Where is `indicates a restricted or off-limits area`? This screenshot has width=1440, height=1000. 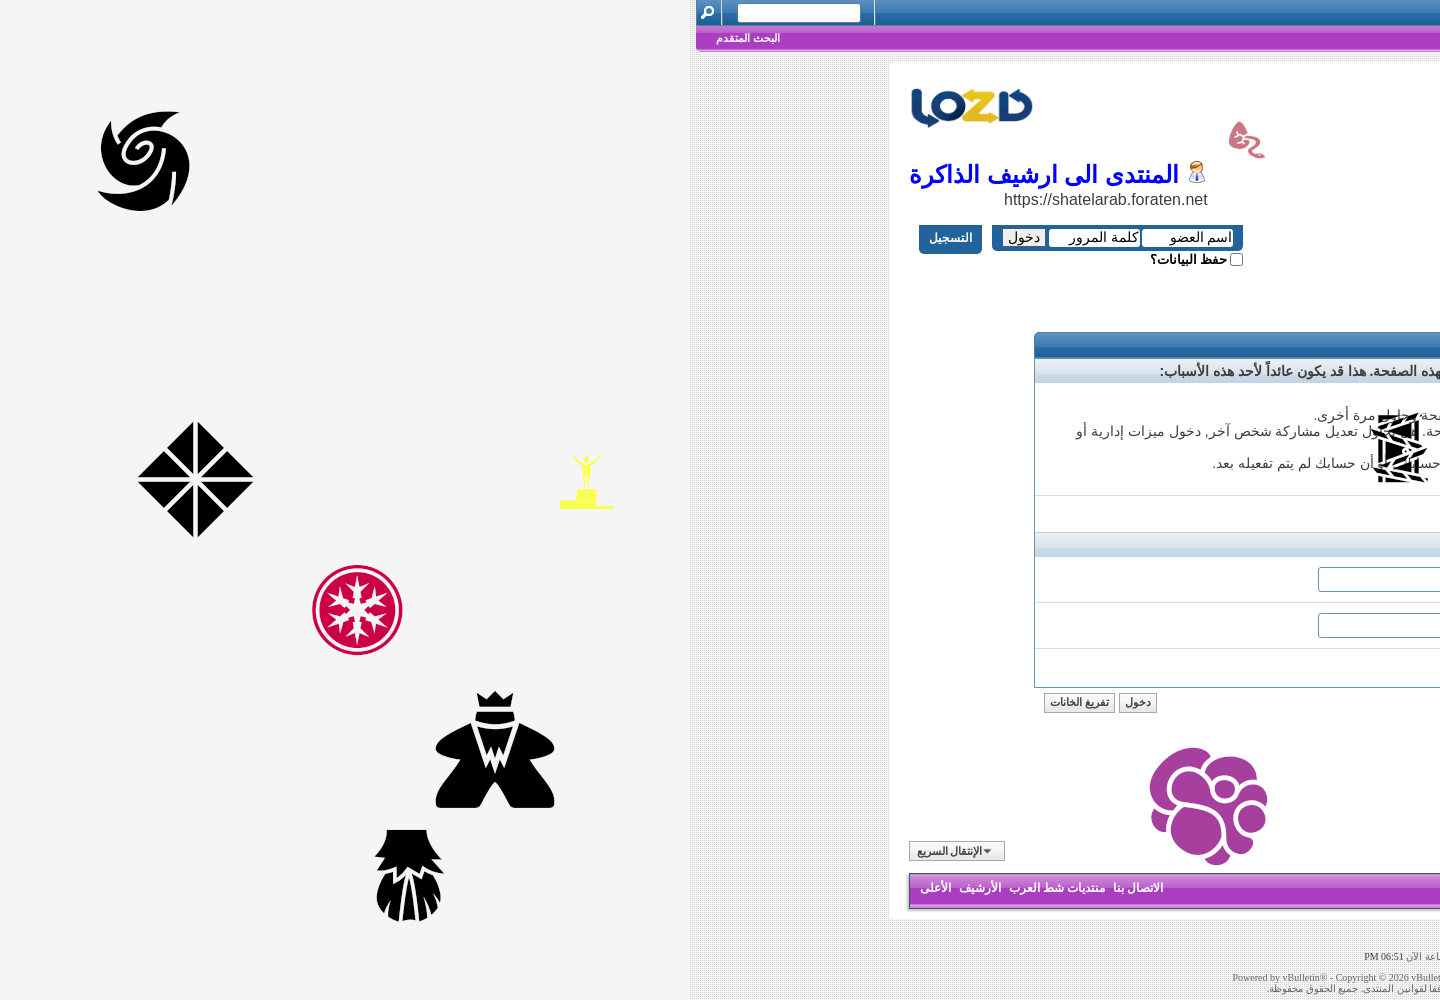 indicates a restricted or off-limits area is located at coordinates (1398, 447).